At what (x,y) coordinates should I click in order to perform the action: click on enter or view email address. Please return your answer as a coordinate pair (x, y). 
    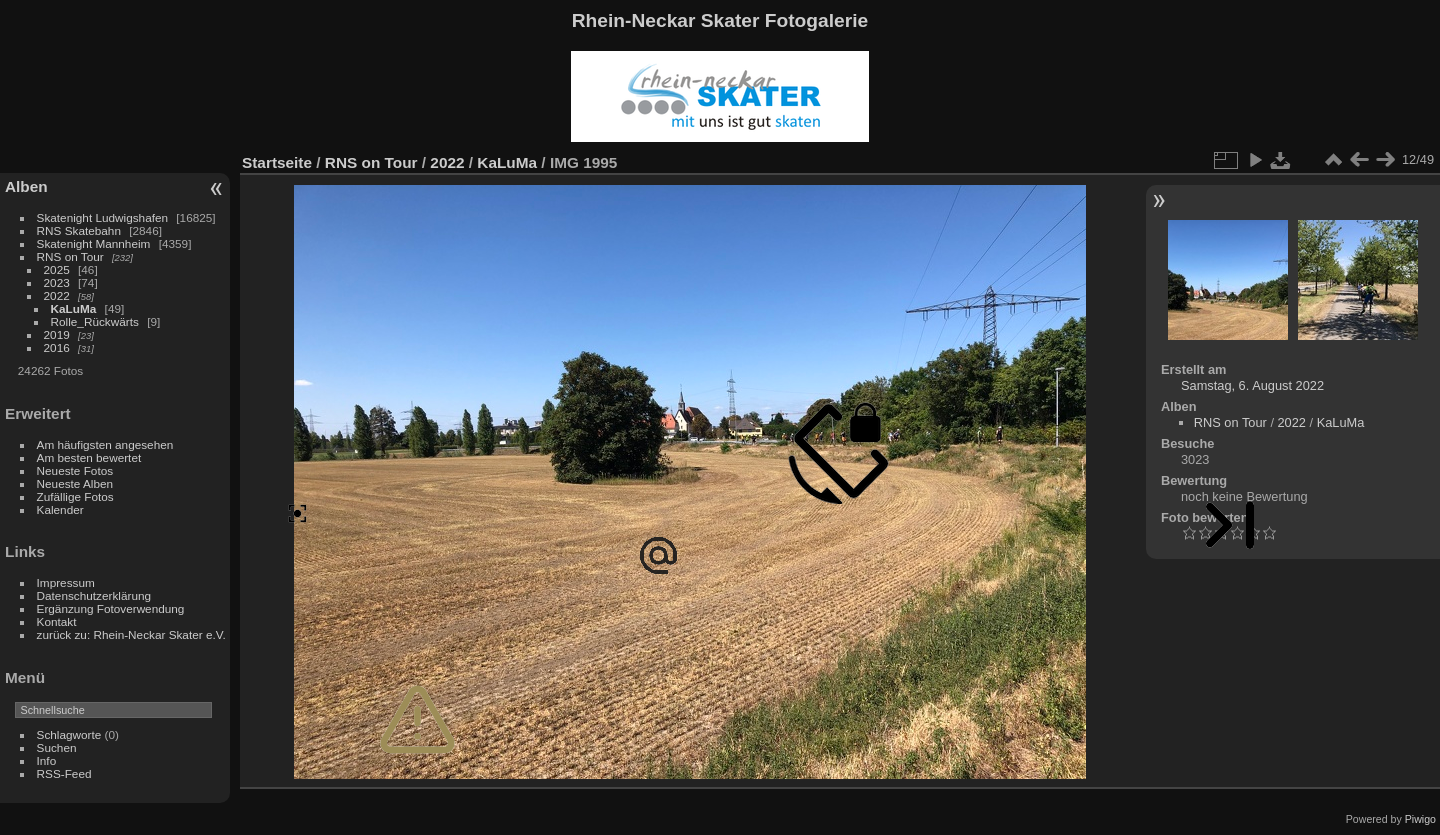
    Looking at the image, I should click on (658, 555).